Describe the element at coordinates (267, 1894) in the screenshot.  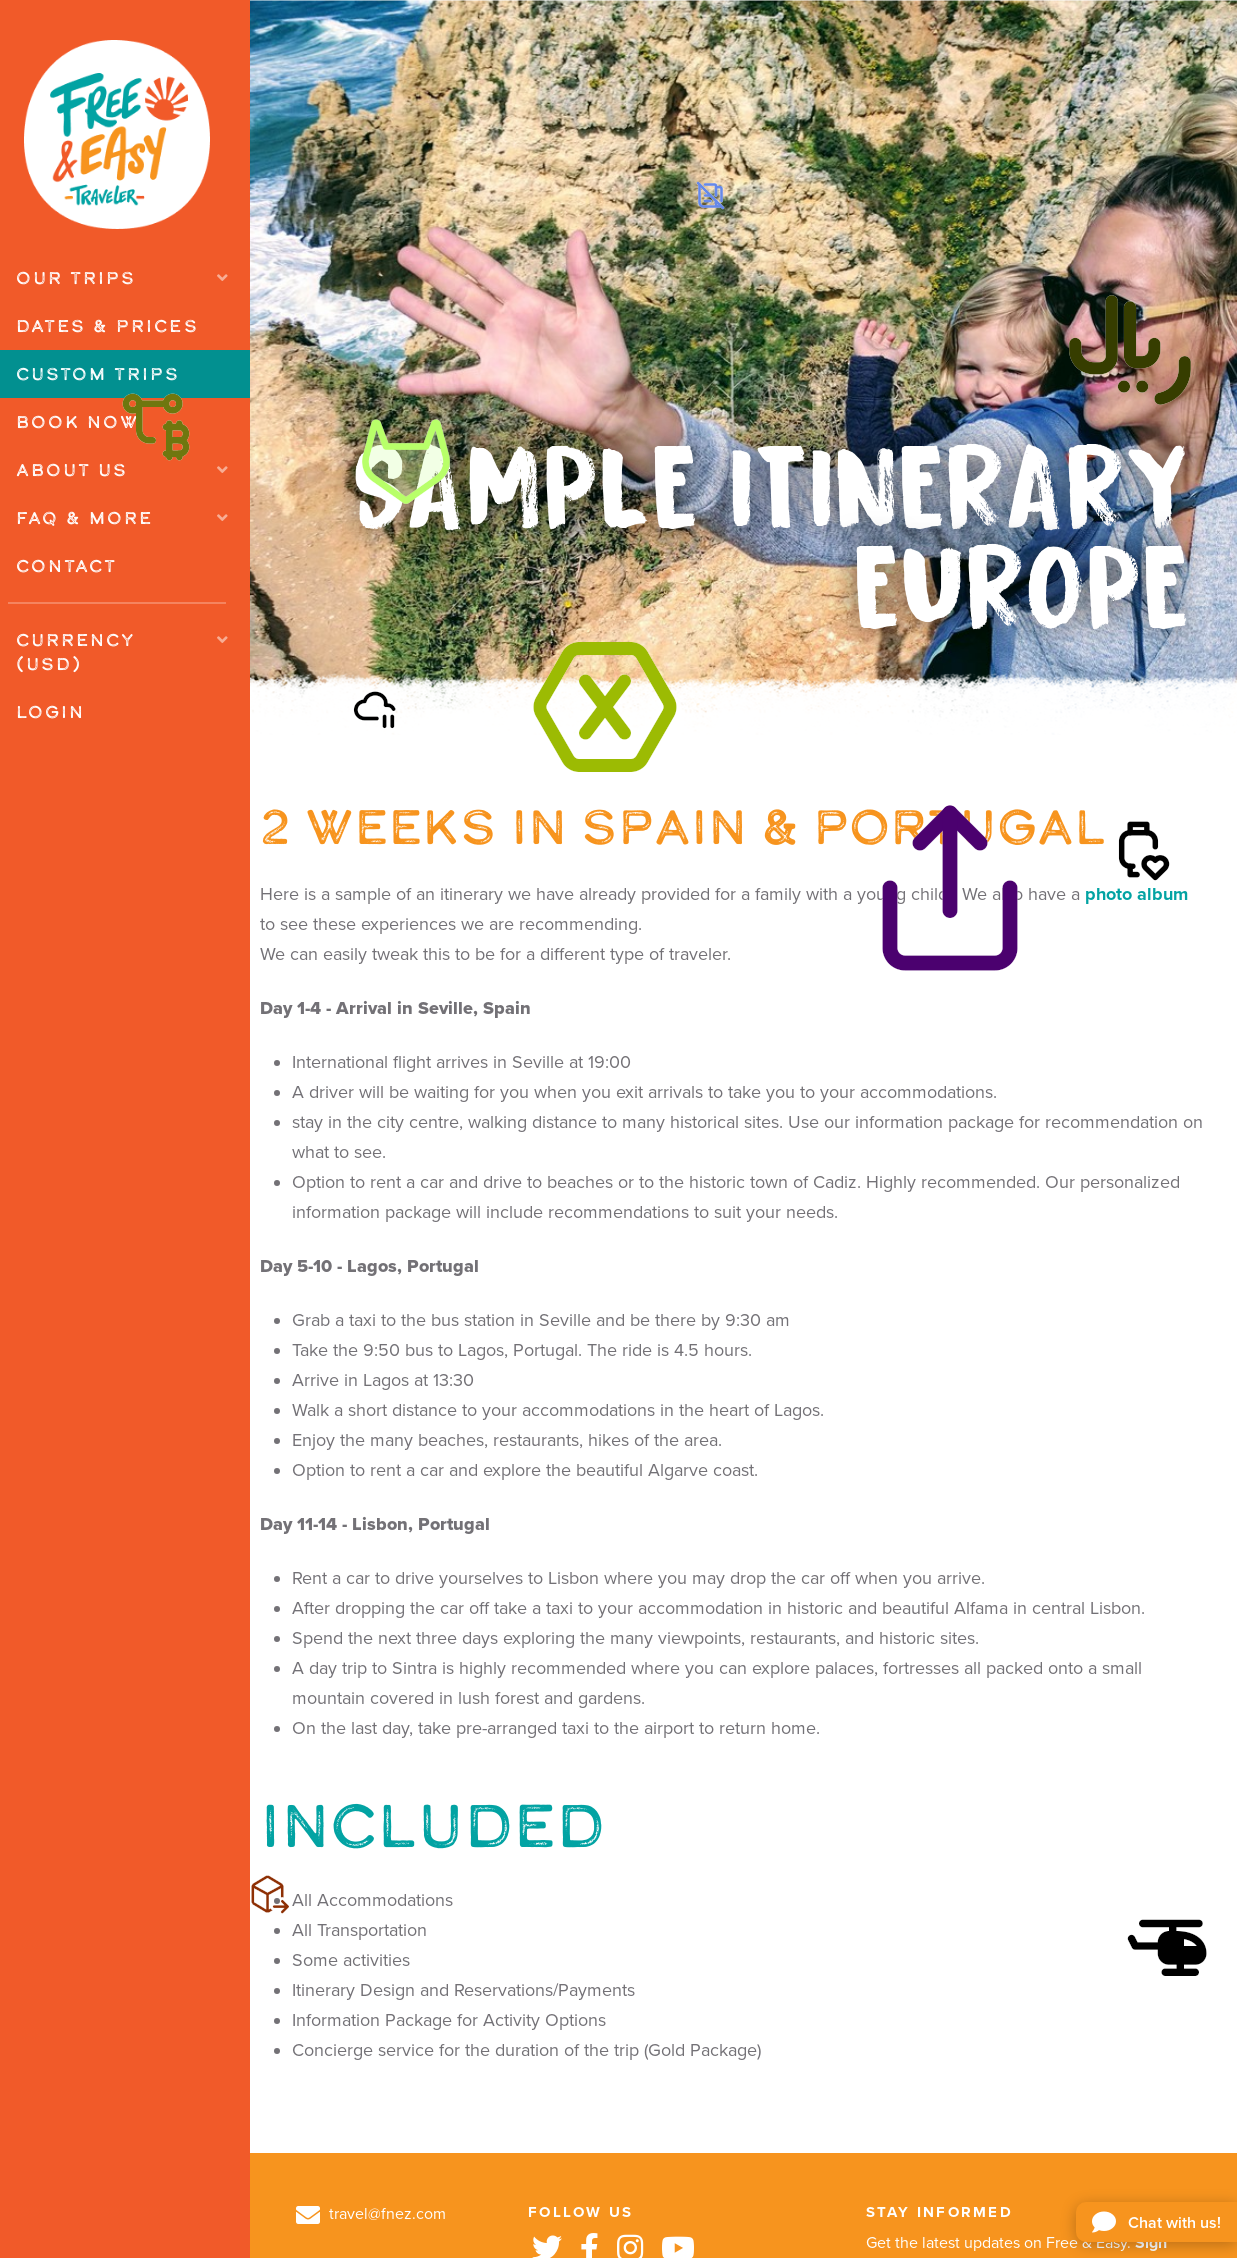
I see `method with return value in code editor` at that location.